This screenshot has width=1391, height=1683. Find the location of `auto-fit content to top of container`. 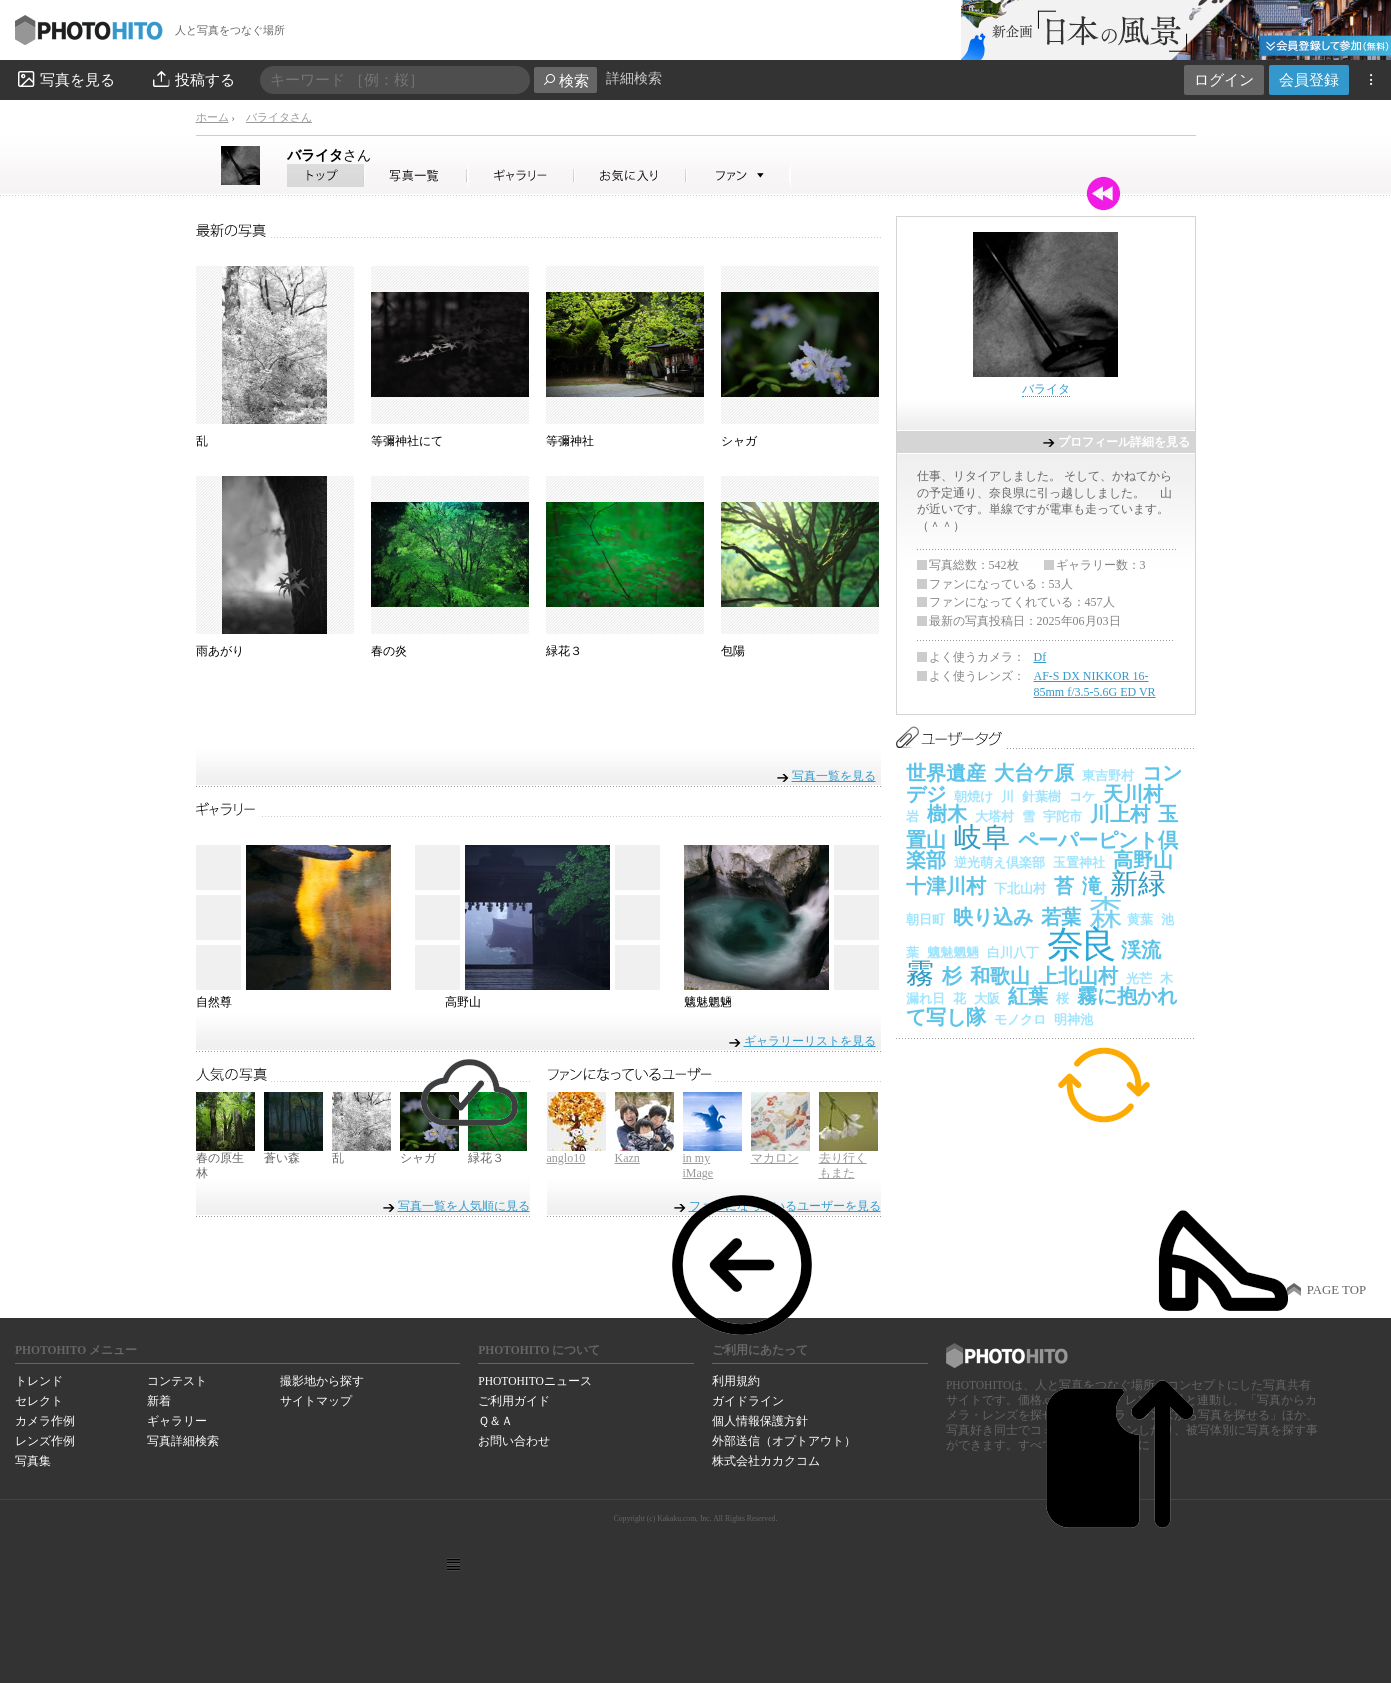

auto-fit content to top of container is located at coordinates (1116, 1458).